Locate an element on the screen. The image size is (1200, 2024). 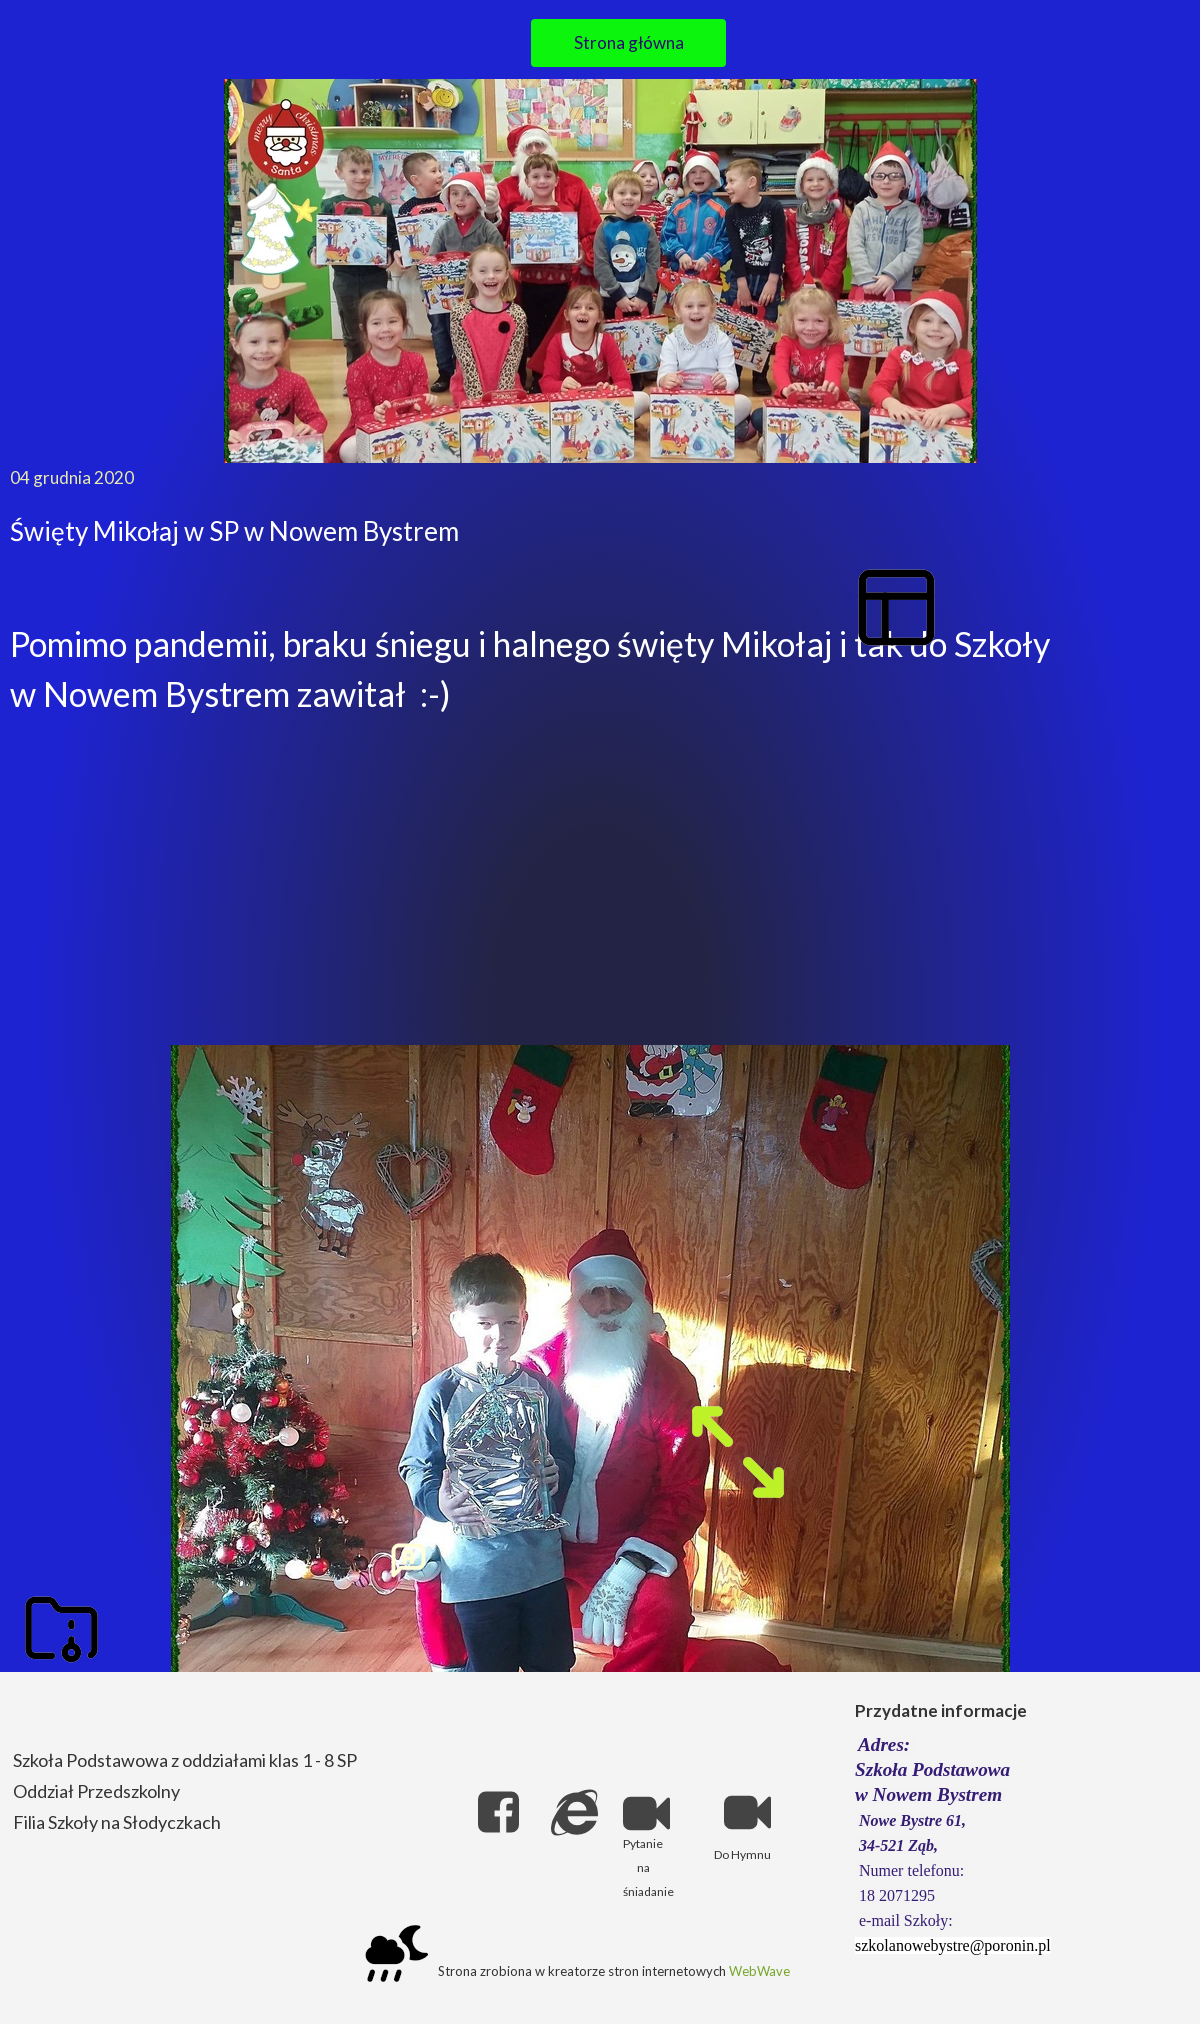
expand to fullscreen mode is located at coordinates (738, 1452).